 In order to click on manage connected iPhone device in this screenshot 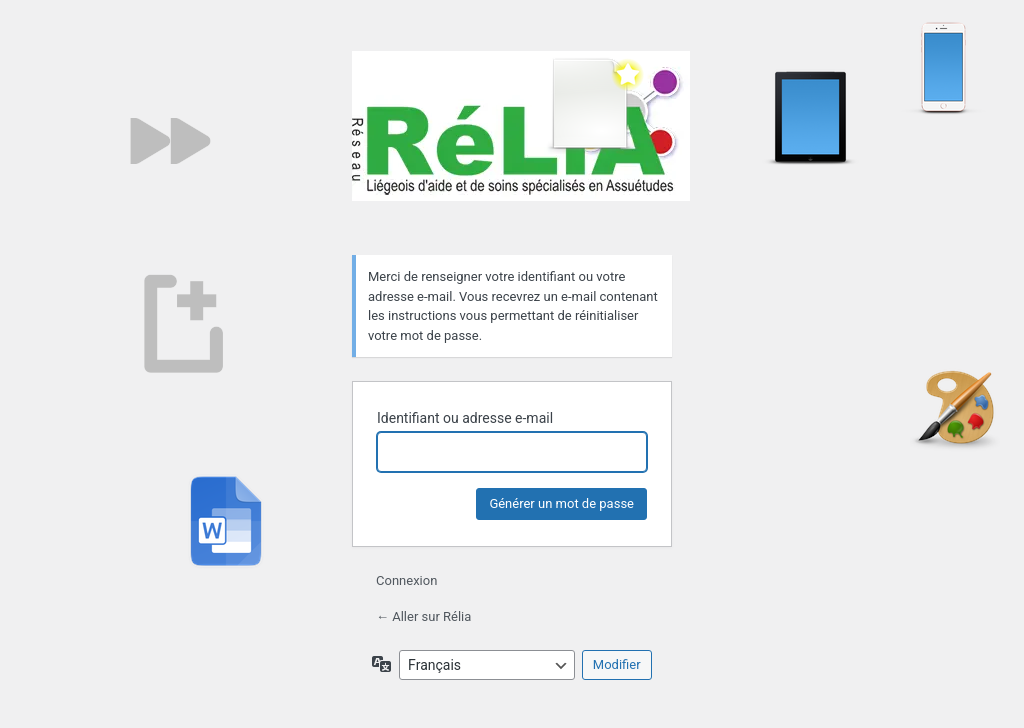, I will do `click(943, 68)`.